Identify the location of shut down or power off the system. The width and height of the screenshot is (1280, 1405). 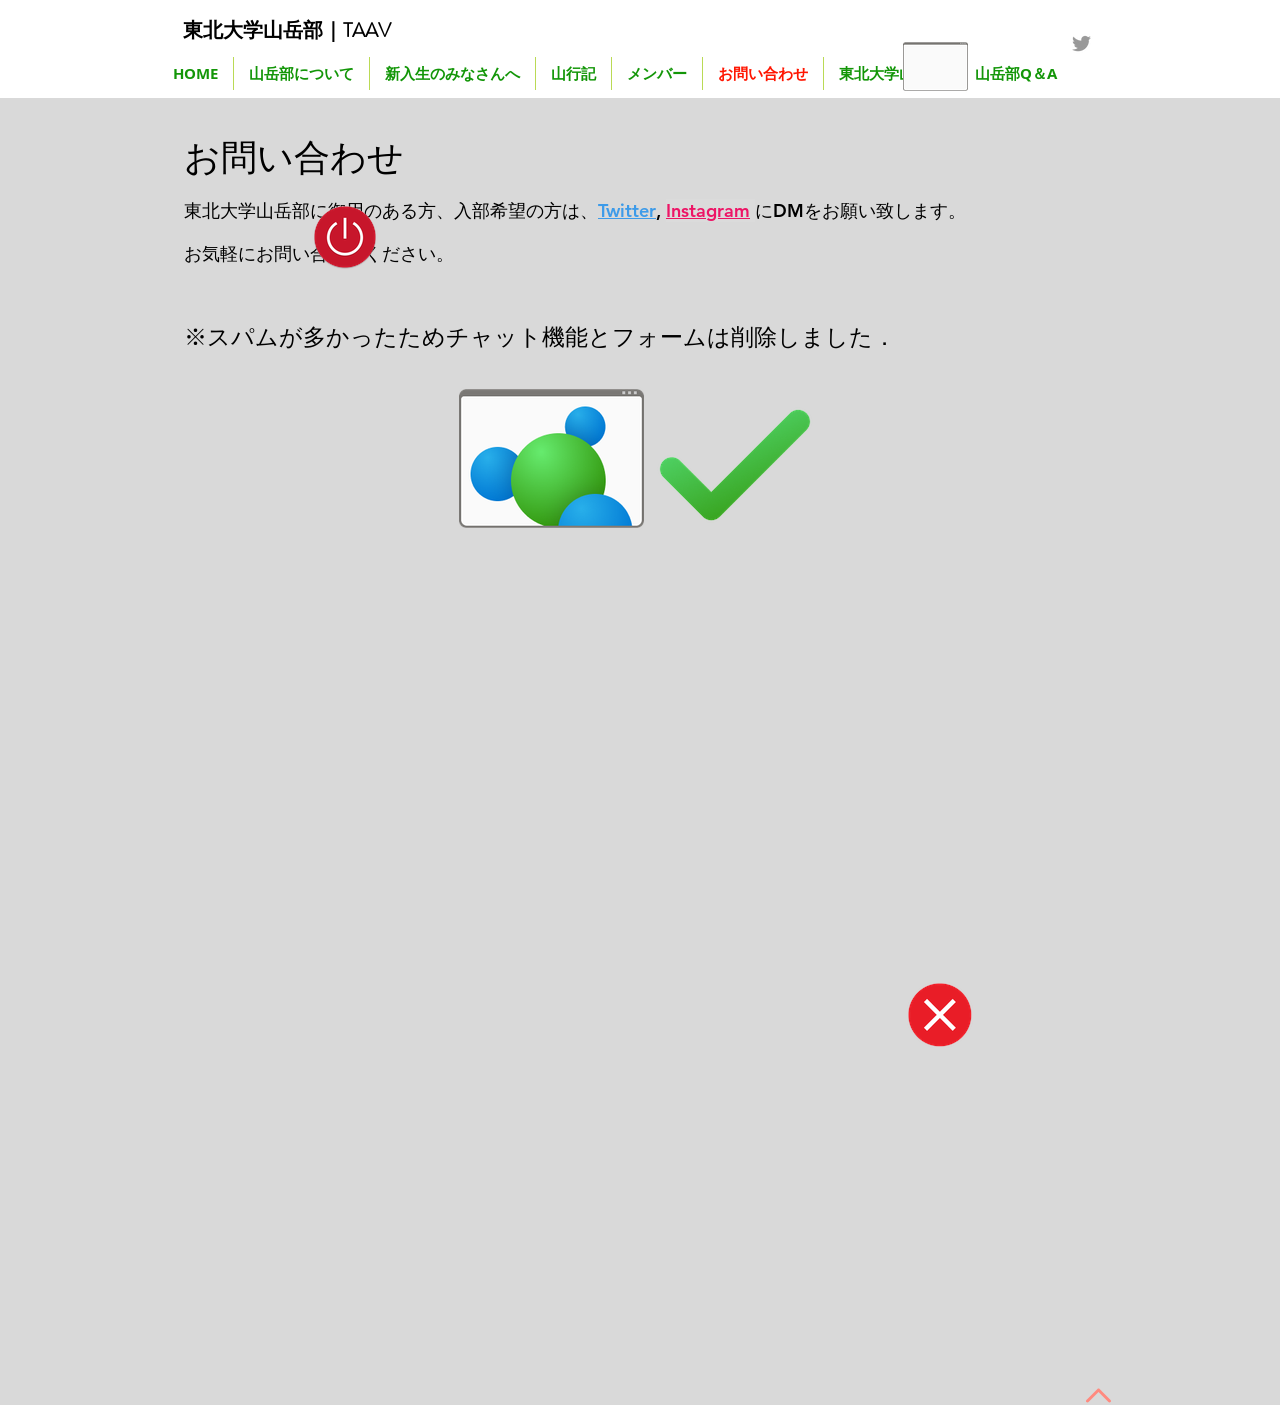
(345, 237).